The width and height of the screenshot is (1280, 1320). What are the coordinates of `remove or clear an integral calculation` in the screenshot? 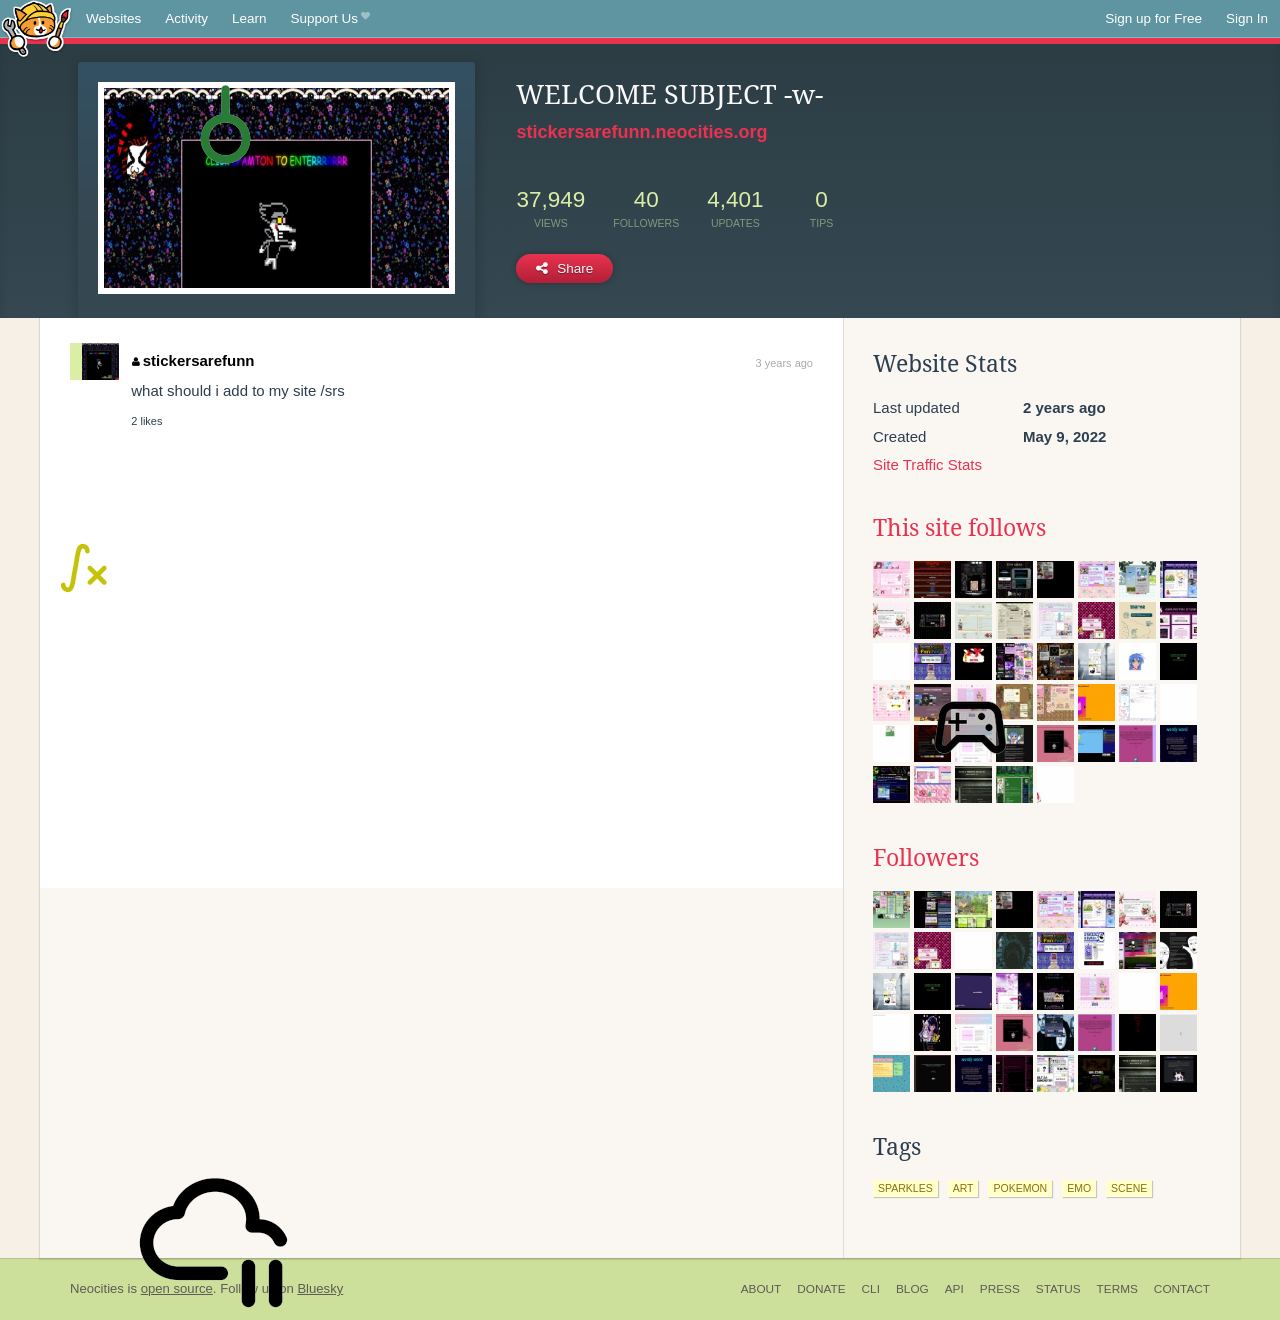 It's located at (85, 568).